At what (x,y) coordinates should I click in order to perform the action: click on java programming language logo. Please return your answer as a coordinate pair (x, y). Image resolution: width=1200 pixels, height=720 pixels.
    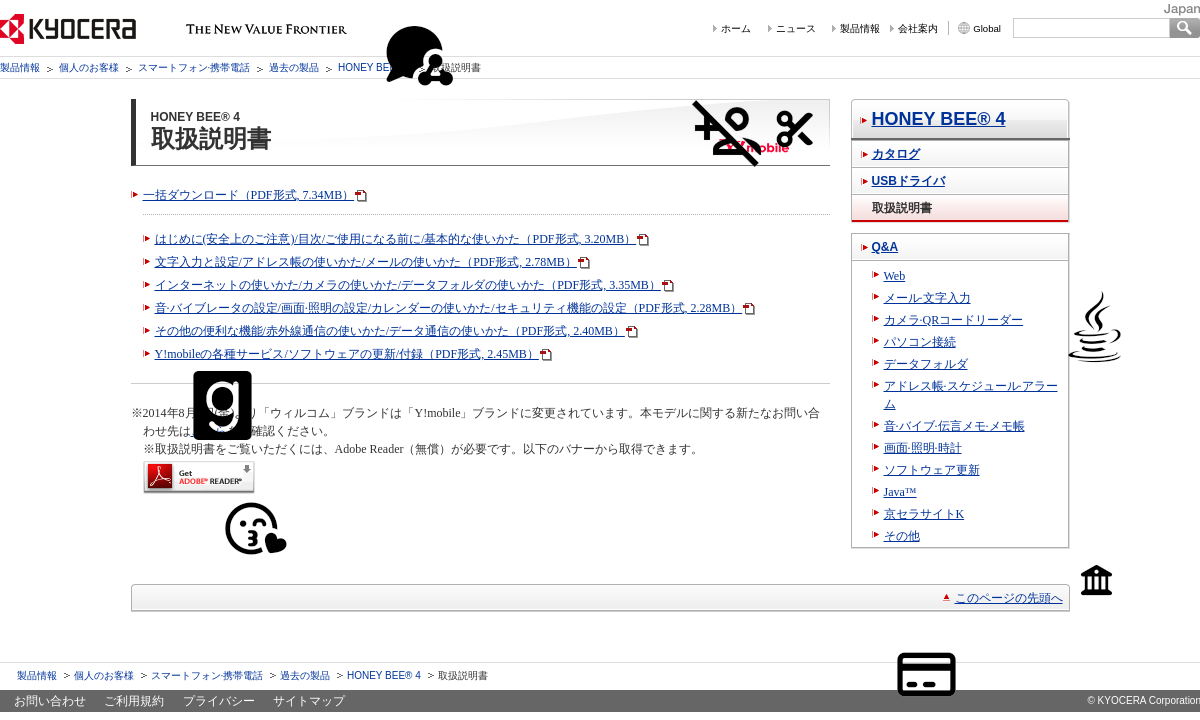
    Looking at the image, I should click on (1094, 326).